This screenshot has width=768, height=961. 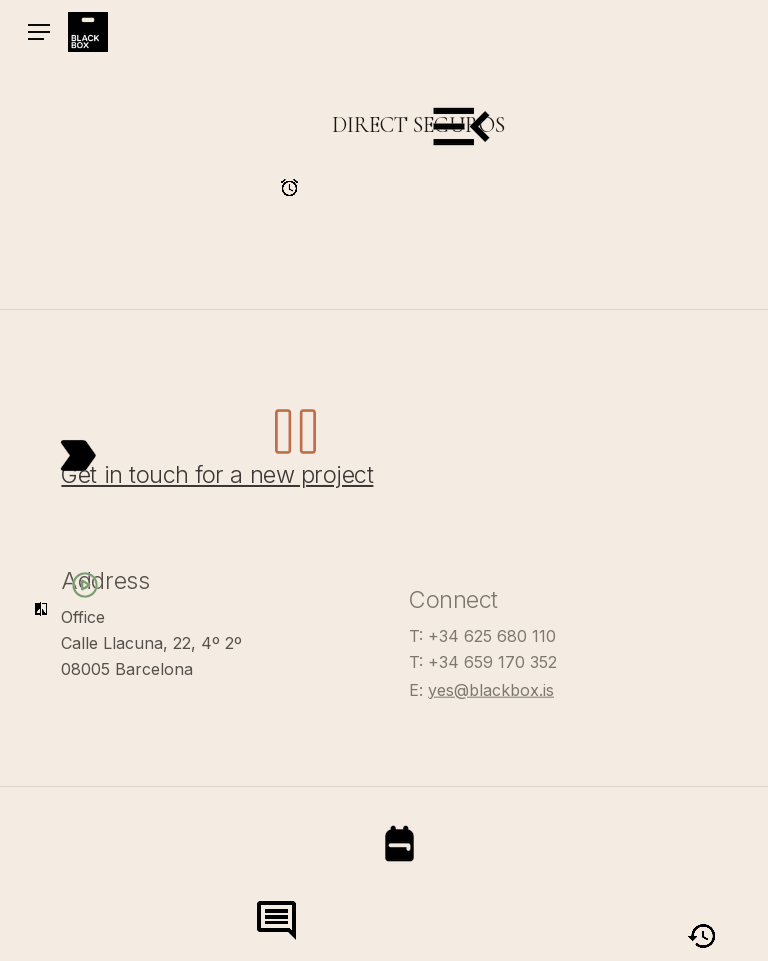 What do you see at coordinates (295, 431) in the screenshot?
I see `pause media playback` at bounding box center [295, 431].